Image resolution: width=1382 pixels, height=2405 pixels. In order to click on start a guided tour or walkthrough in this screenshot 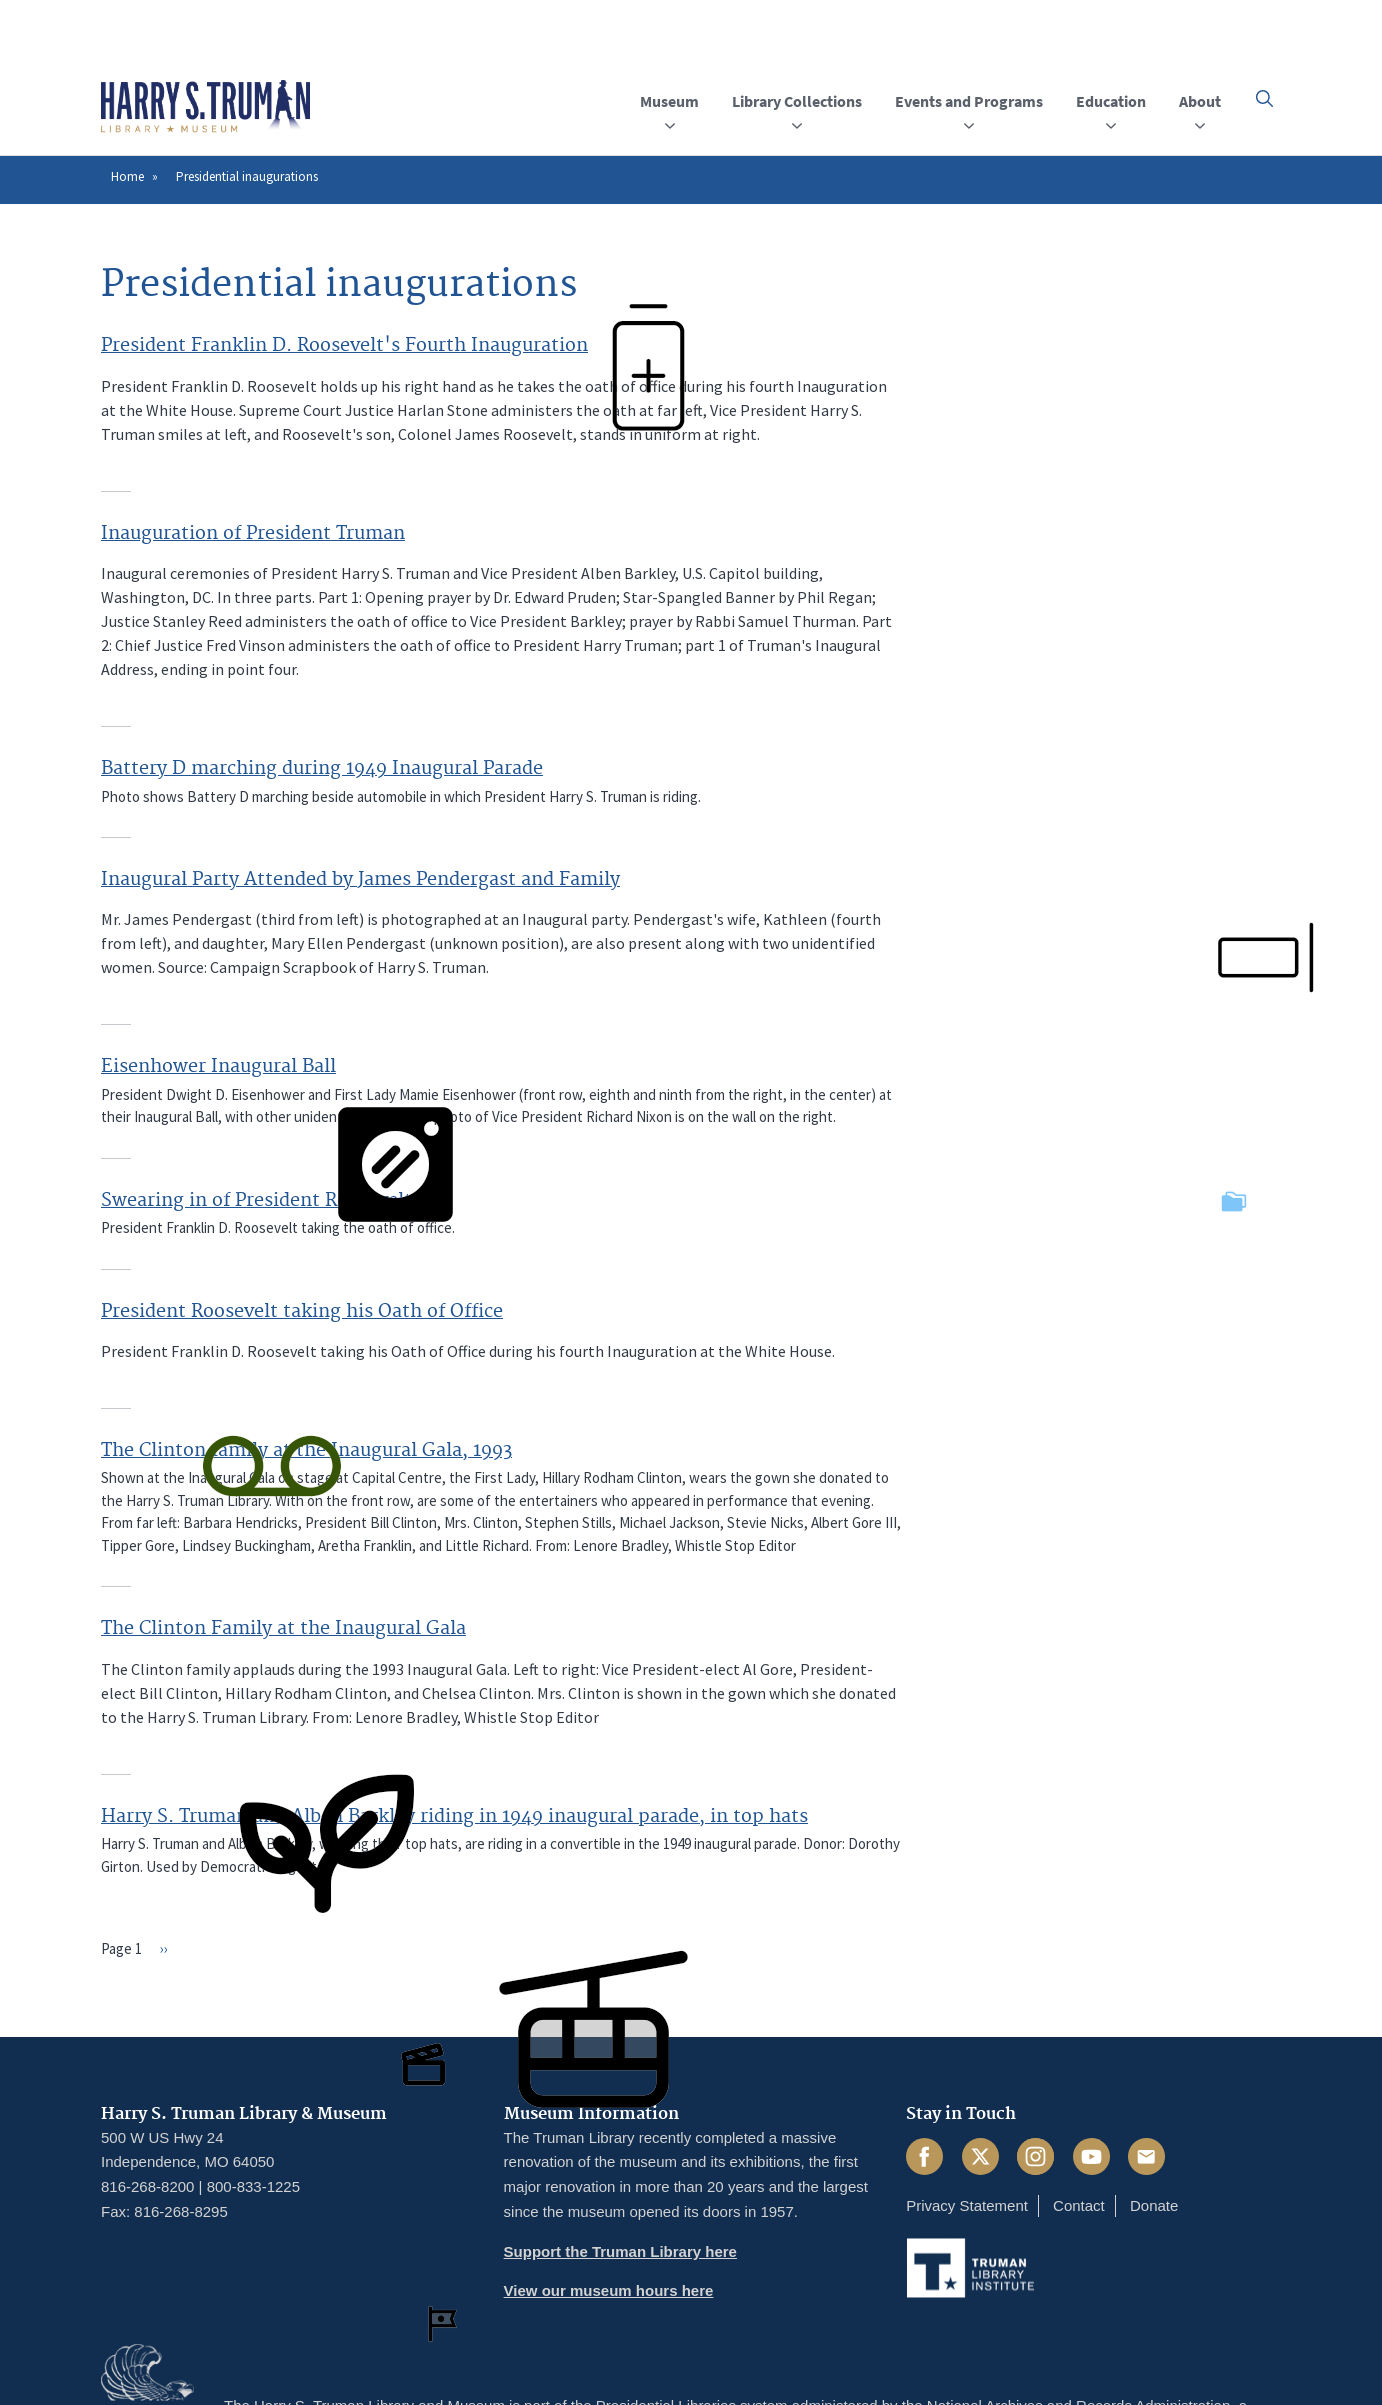, I will do `click(441, 2324)`.